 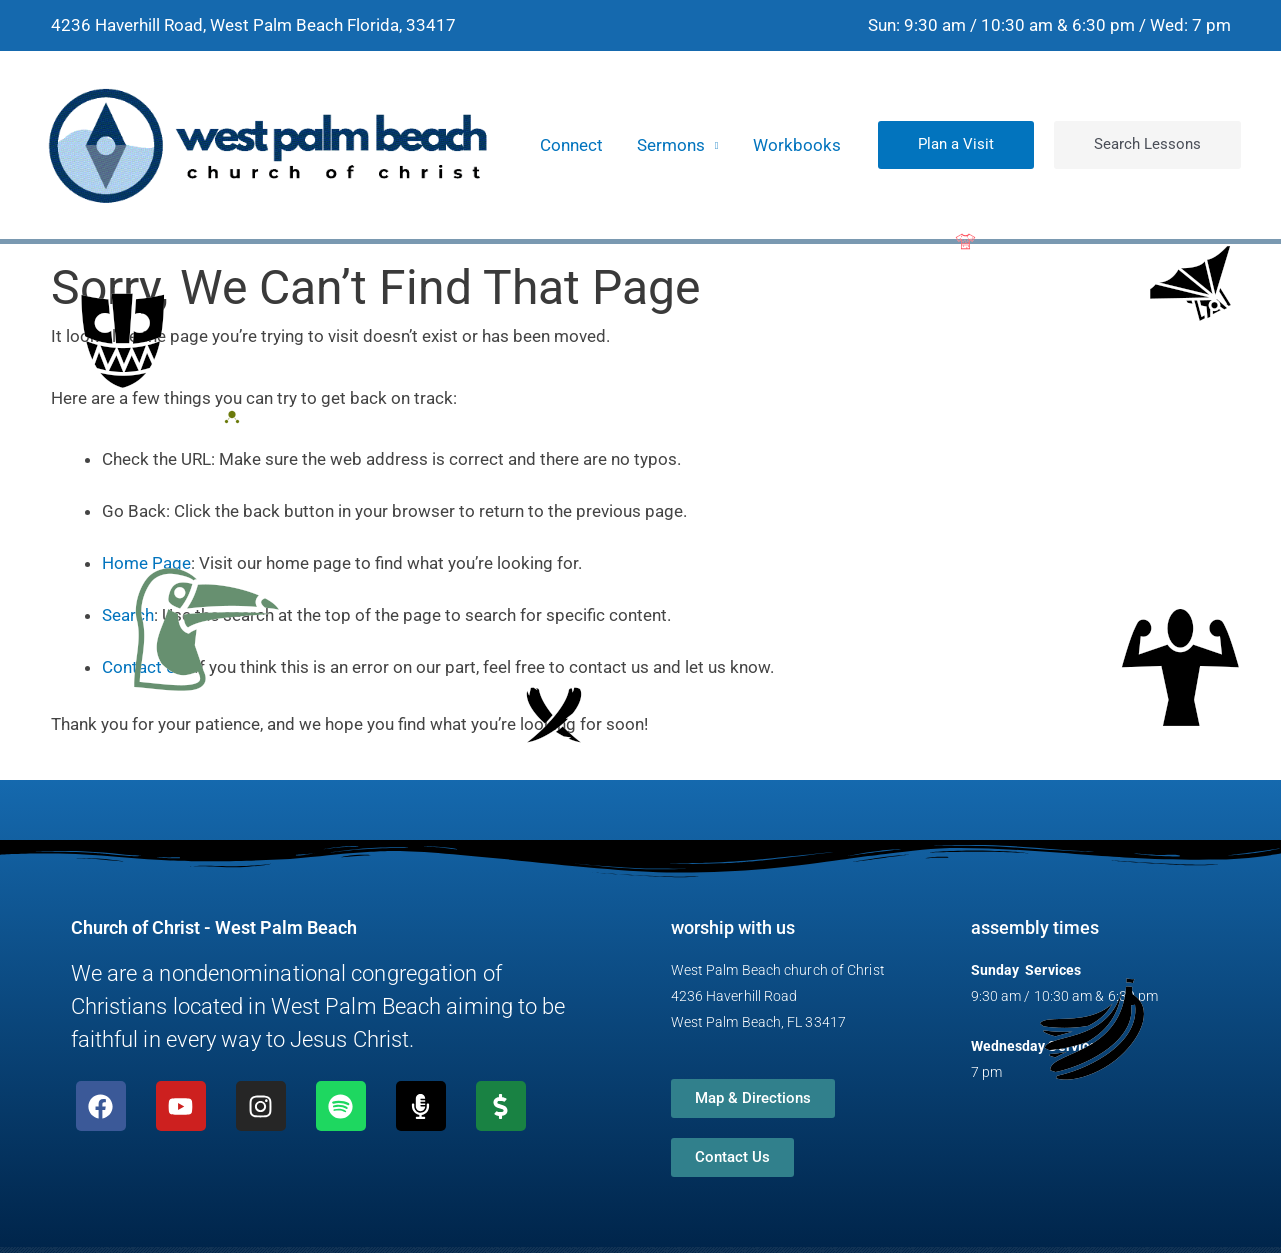 What do you see at coordinates (1092, 1029) in the screenshot?
I see `banana item or fruit category in a game inventory` at bounding box center [1092, 1029].